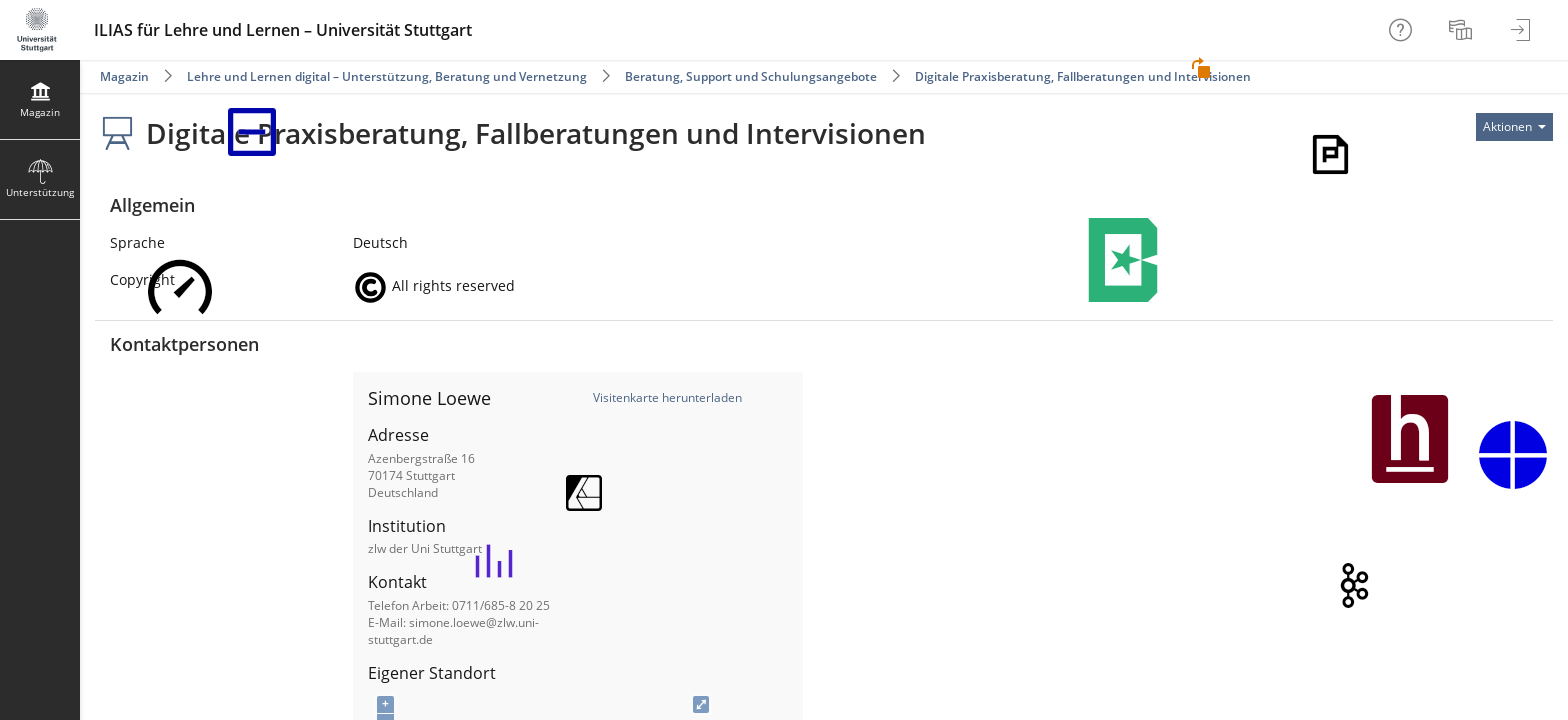  I want to click on quarto publishing system logo, so click(1513, 455).